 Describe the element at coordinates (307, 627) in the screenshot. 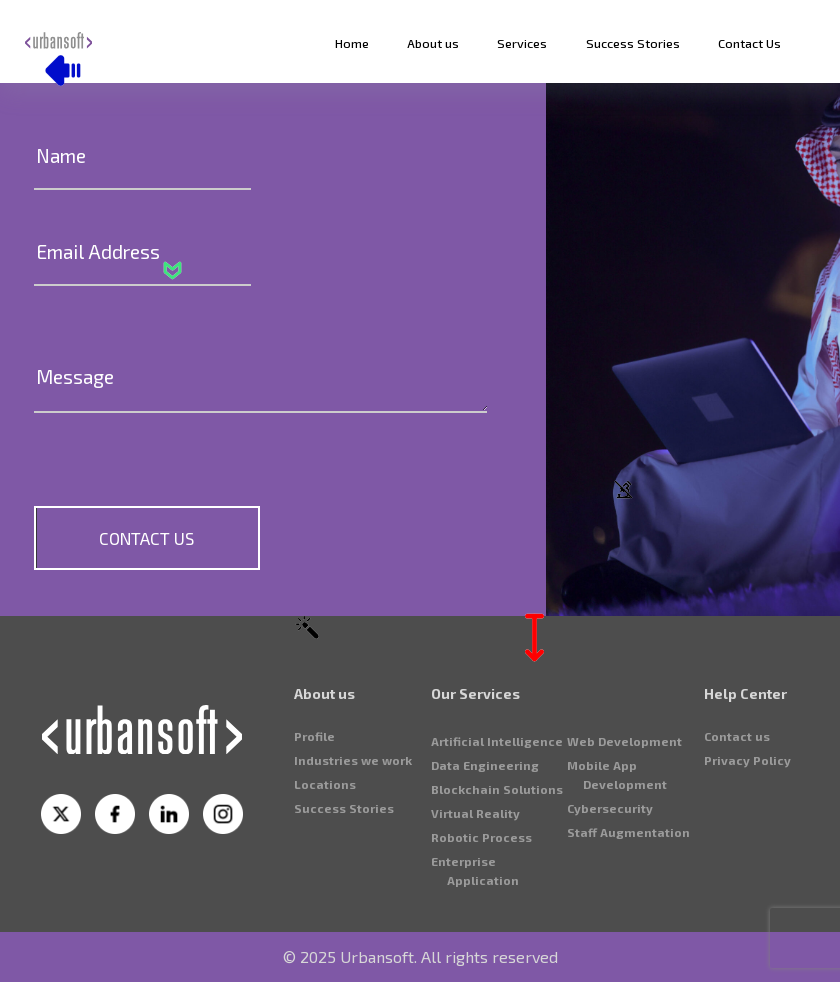

I see `apply auto-enhance or magic adjustments` at that location.